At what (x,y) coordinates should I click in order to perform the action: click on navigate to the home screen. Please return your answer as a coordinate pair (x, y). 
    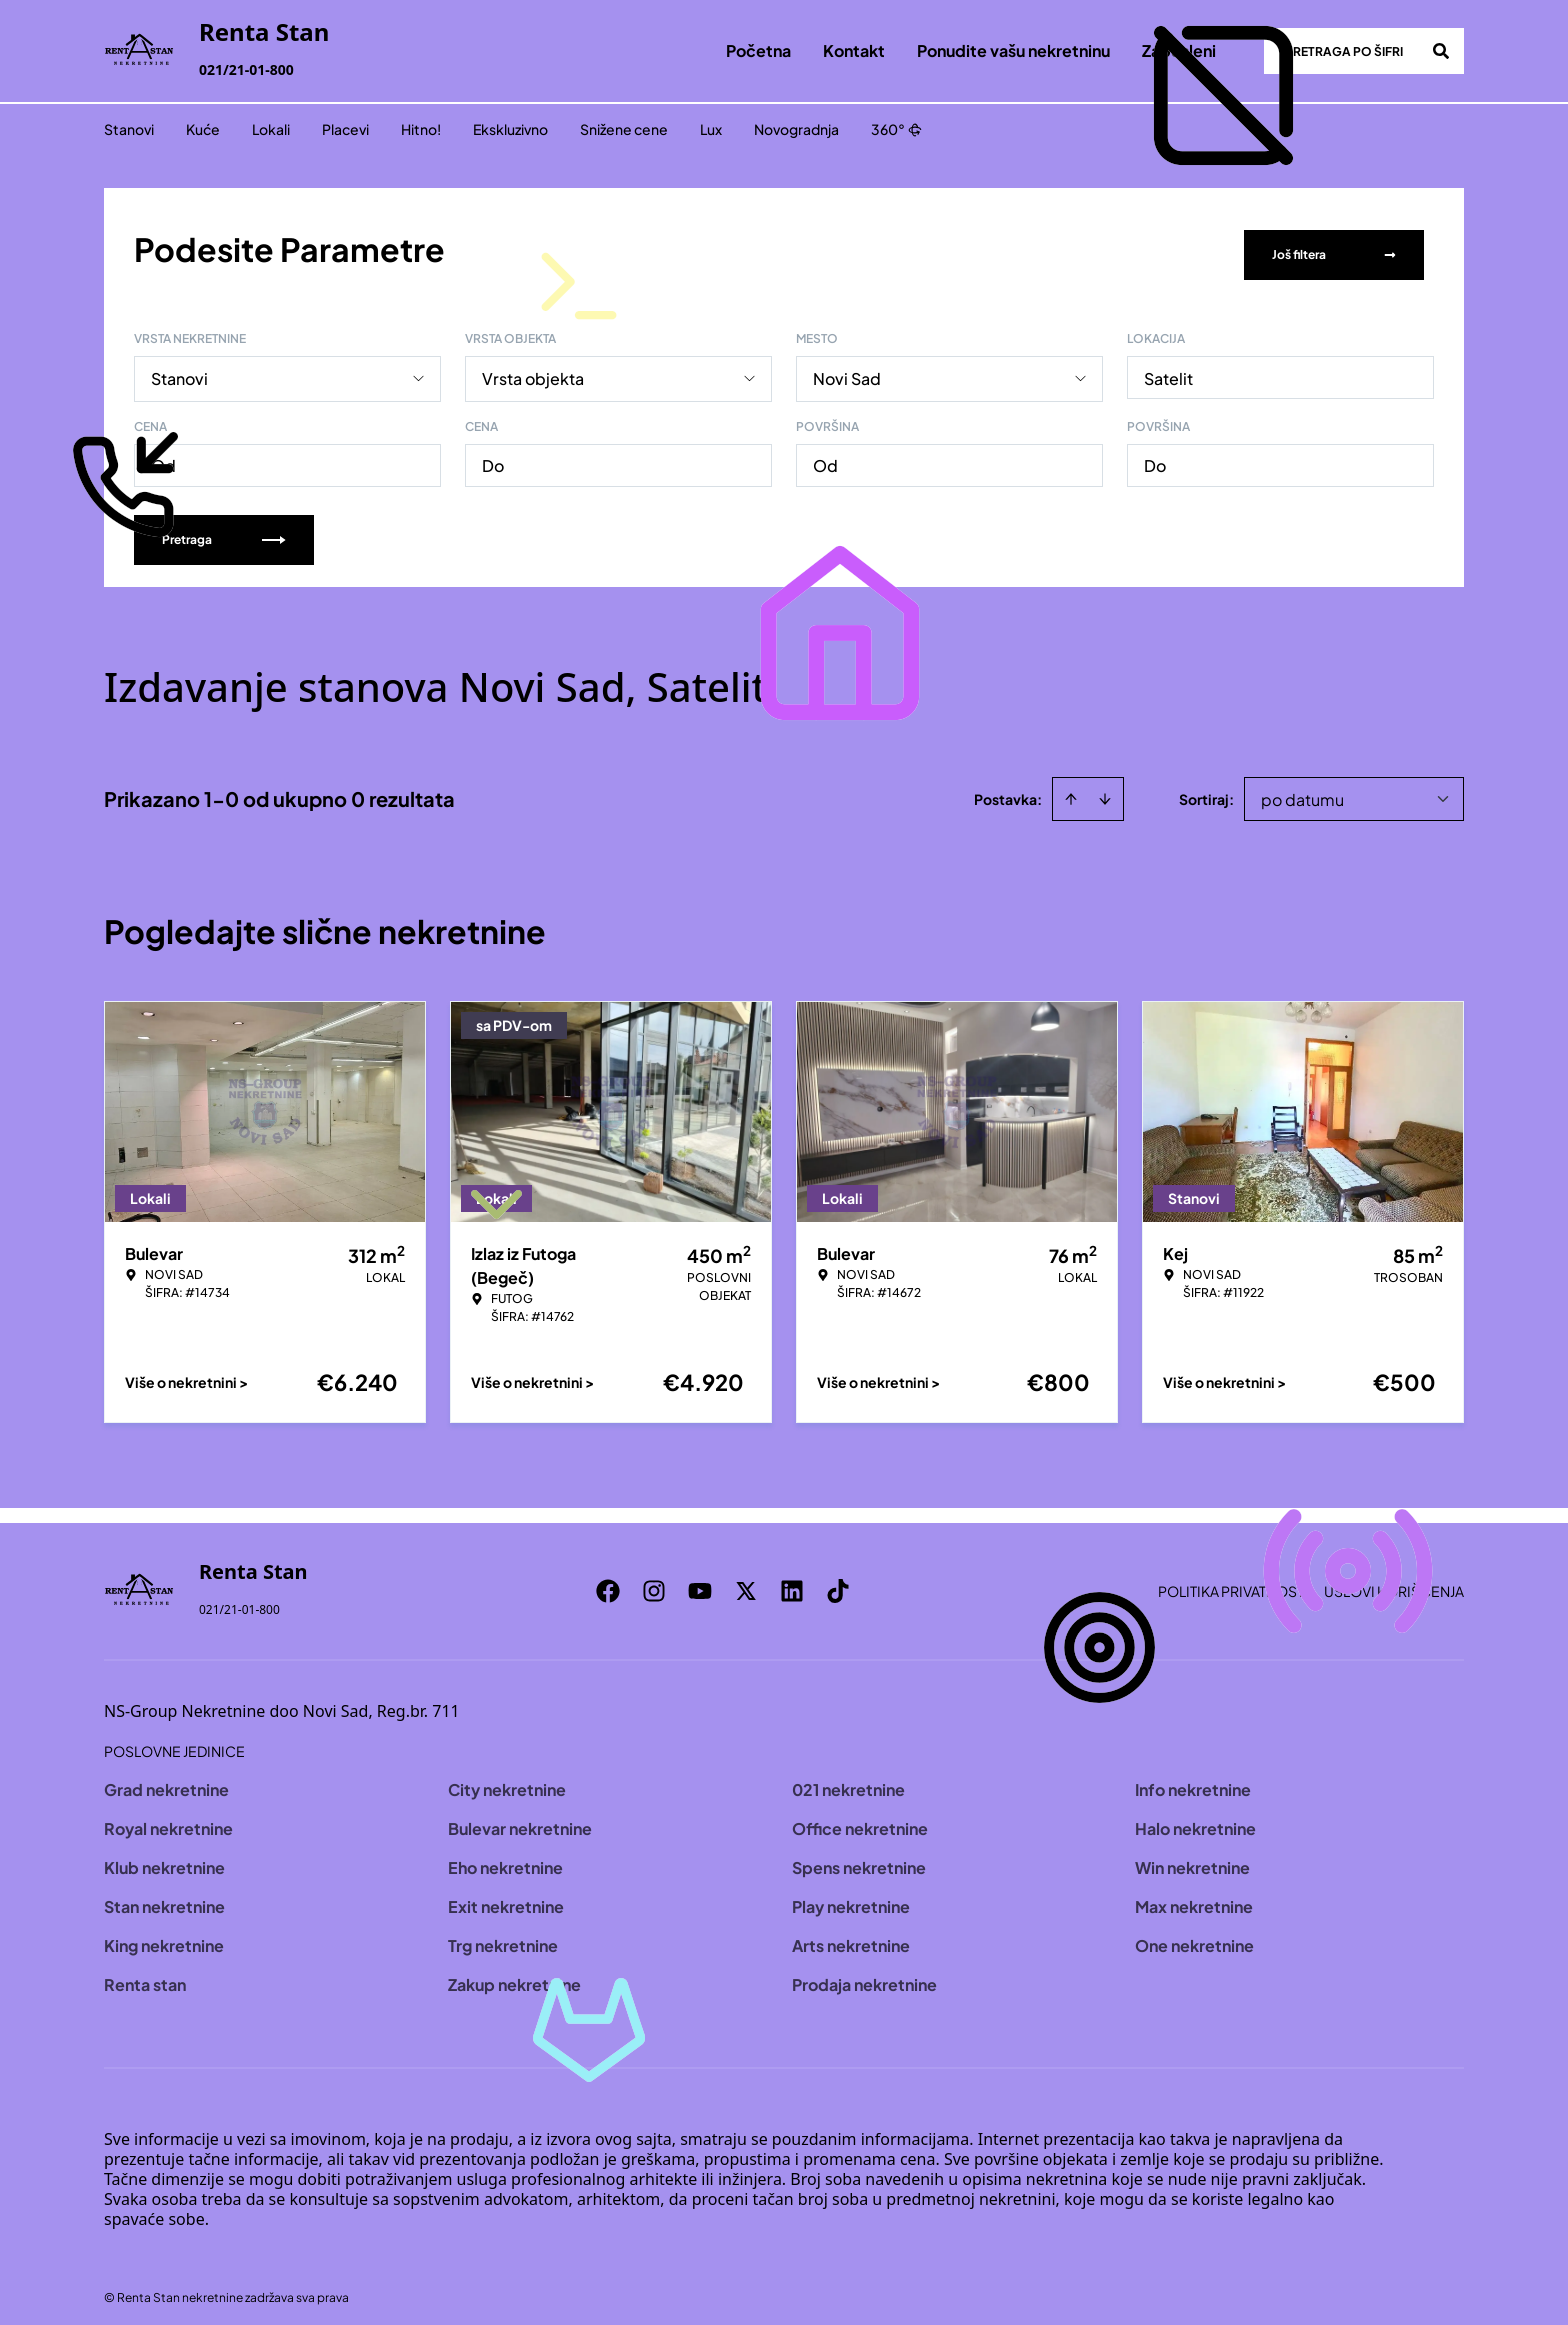
    Looking at the image, I should click on (840, 633).